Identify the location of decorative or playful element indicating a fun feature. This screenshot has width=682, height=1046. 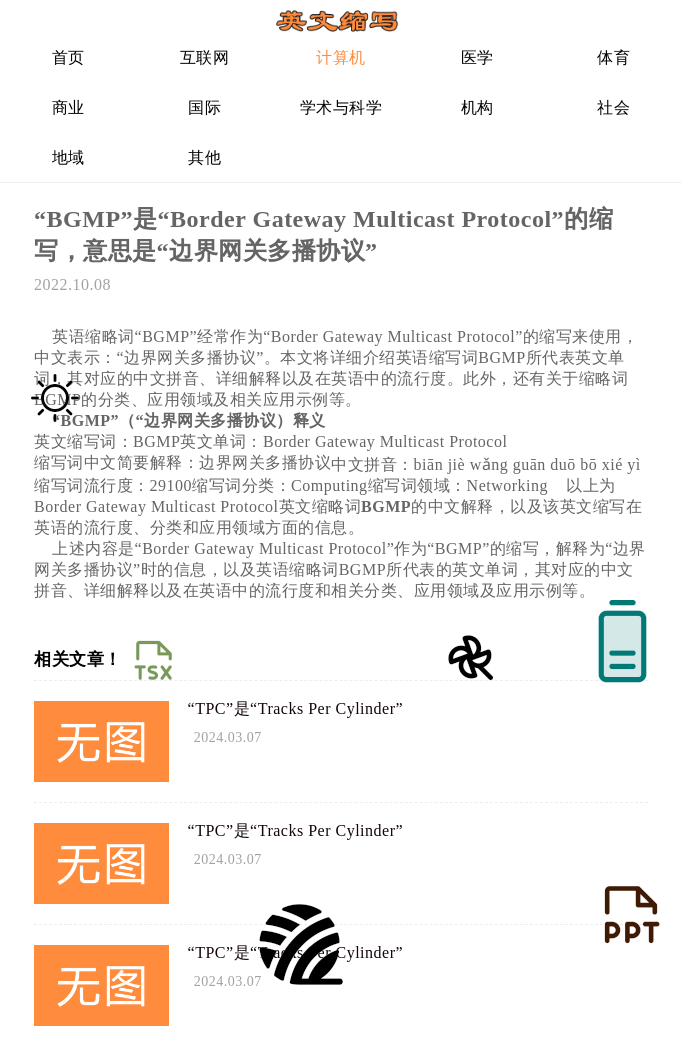
(471, 658).